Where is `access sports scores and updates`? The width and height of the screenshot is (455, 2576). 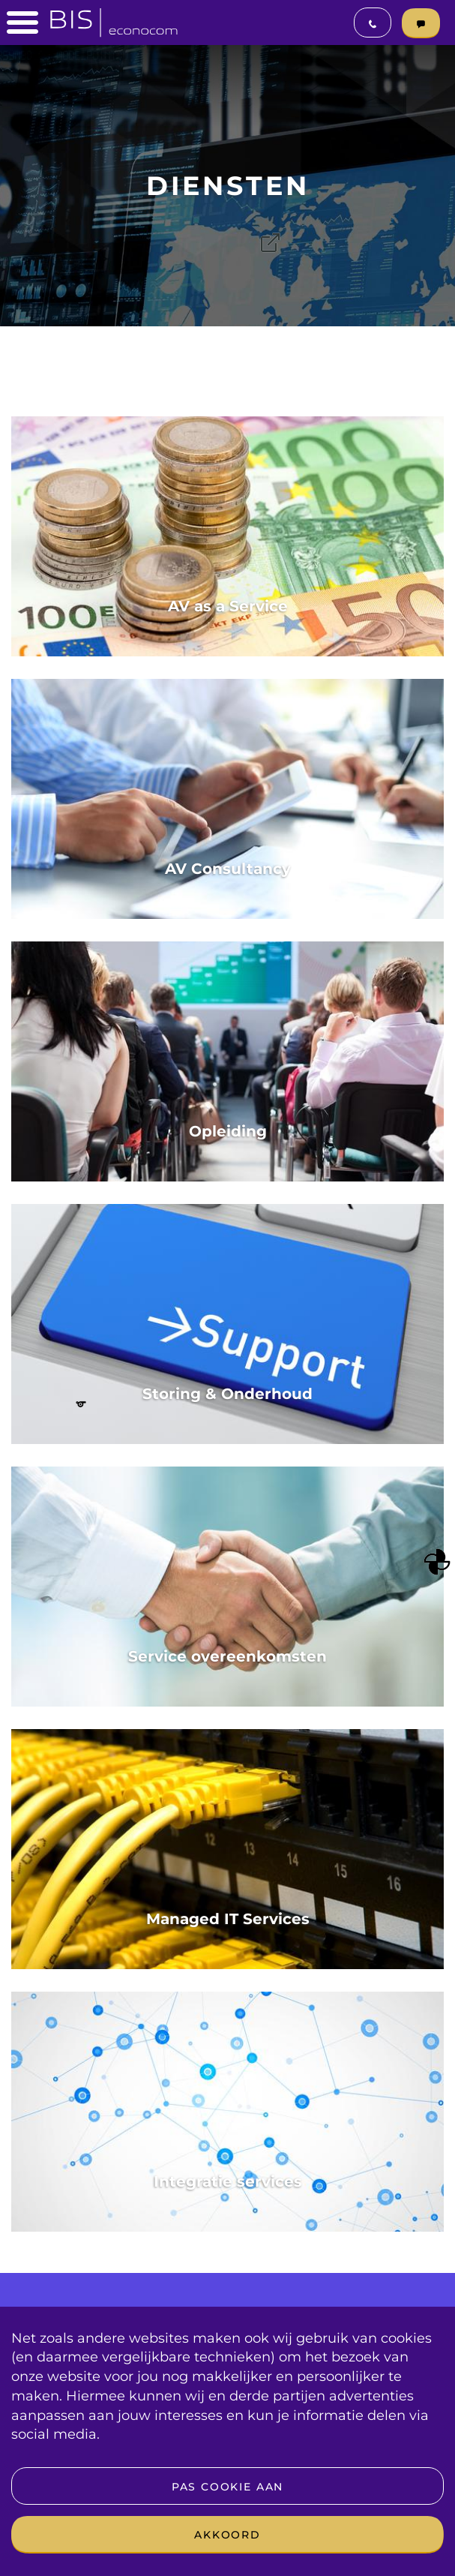 access sports scores and updates is located at coordinates (81, 1404).